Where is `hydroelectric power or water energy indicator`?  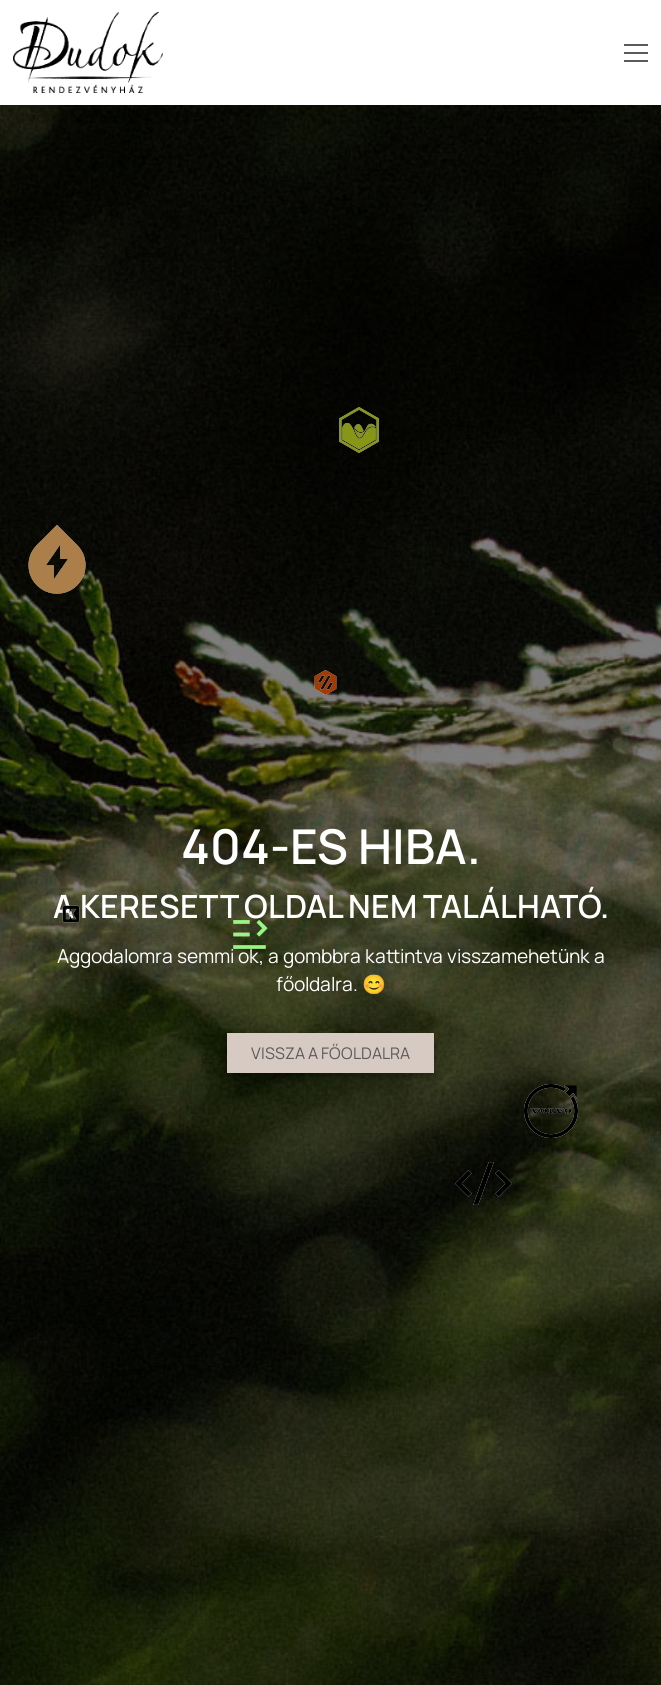 hydroelectric power or water energy indicator is located at coordinates (57, 562).